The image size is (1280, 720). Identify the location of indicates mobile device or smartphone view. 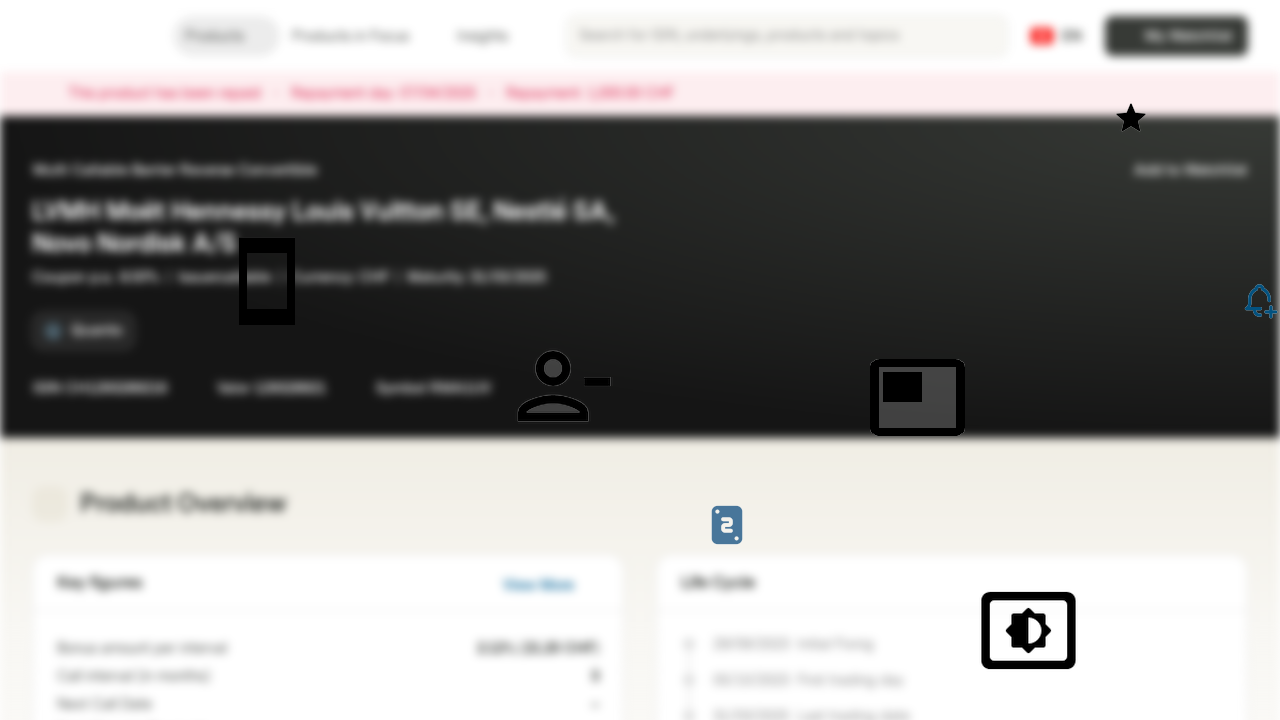
(267, 281).